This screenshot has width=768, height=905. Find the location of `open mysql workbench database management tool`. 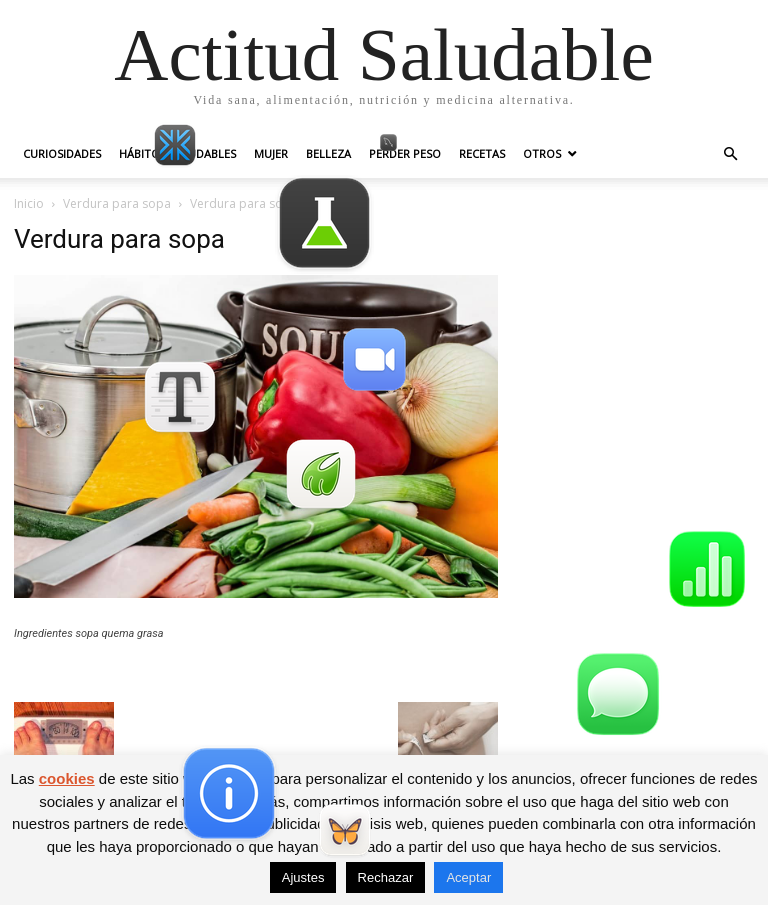

open mysql workbench database management tool is located at coordinates (388, 142).